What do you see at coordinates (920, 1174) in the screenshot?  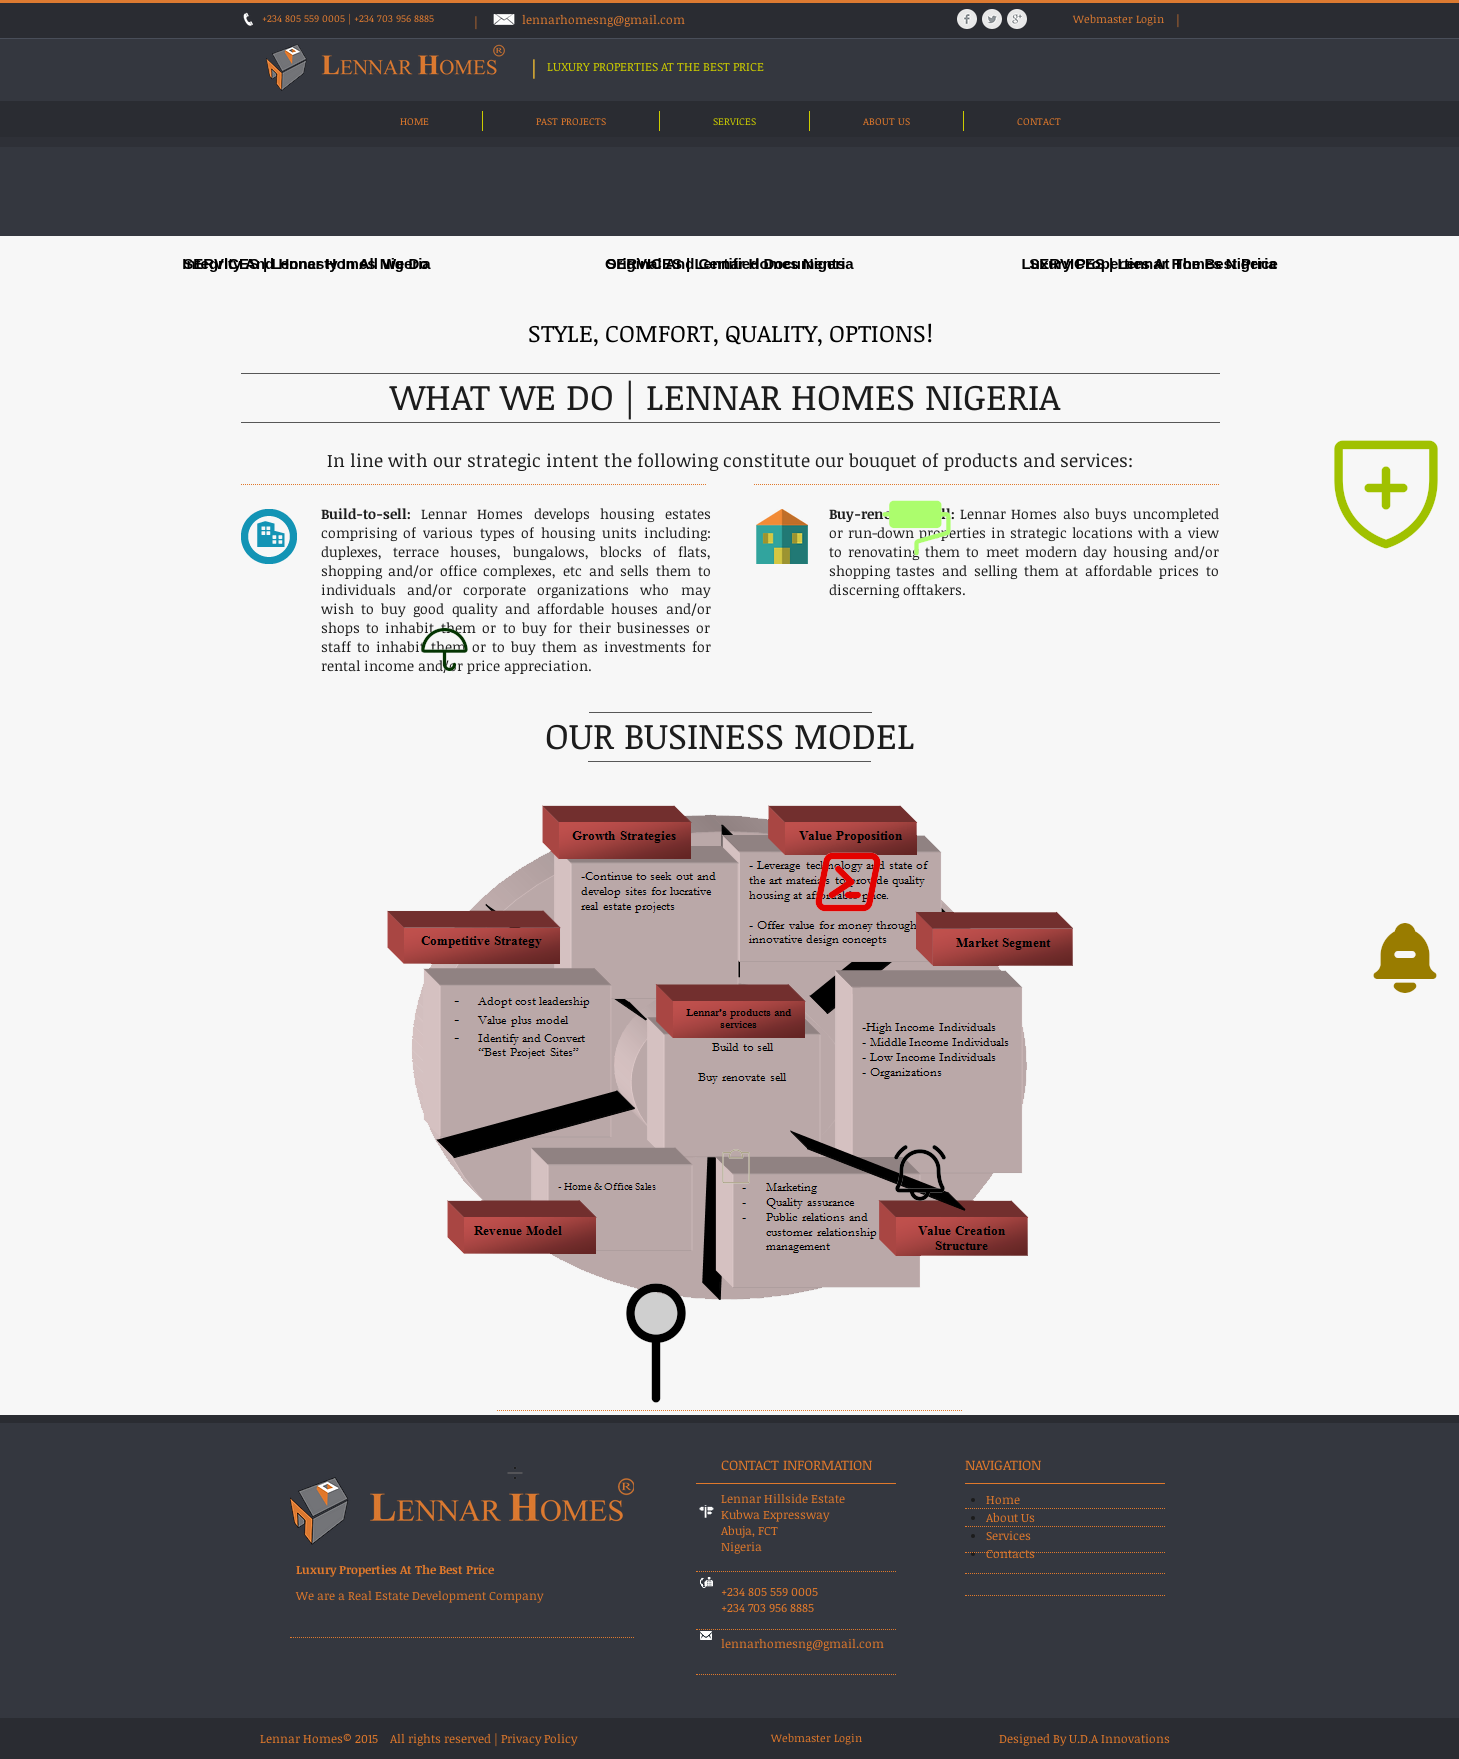 I see `view notifications` at bounding box center [920, 1174].